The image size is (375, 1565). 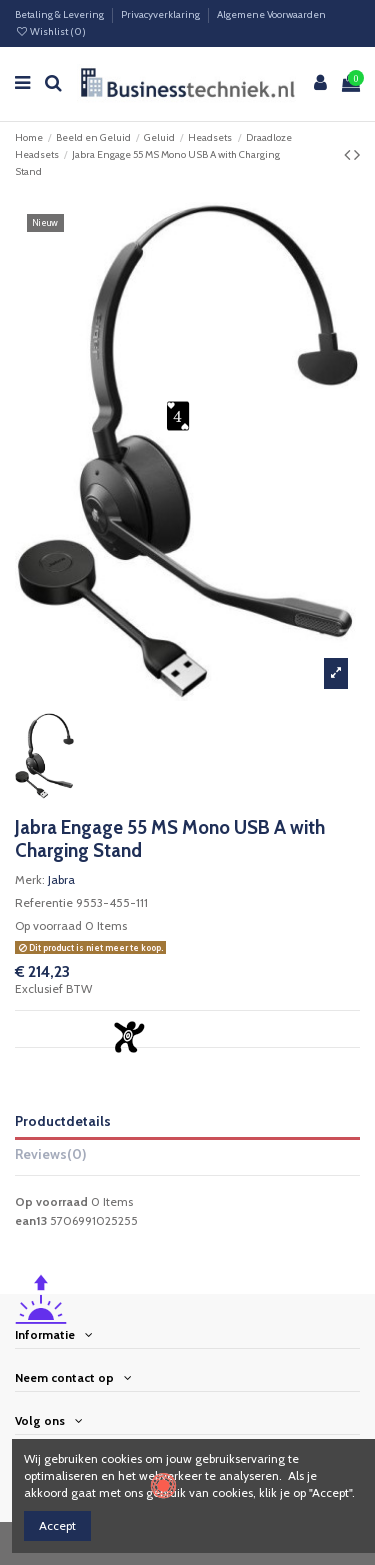 What do you see at coordinates (163, 1485) in the screenshot?
I see `indicates a locked or restricted game item` at bounding box center [163, 1485].